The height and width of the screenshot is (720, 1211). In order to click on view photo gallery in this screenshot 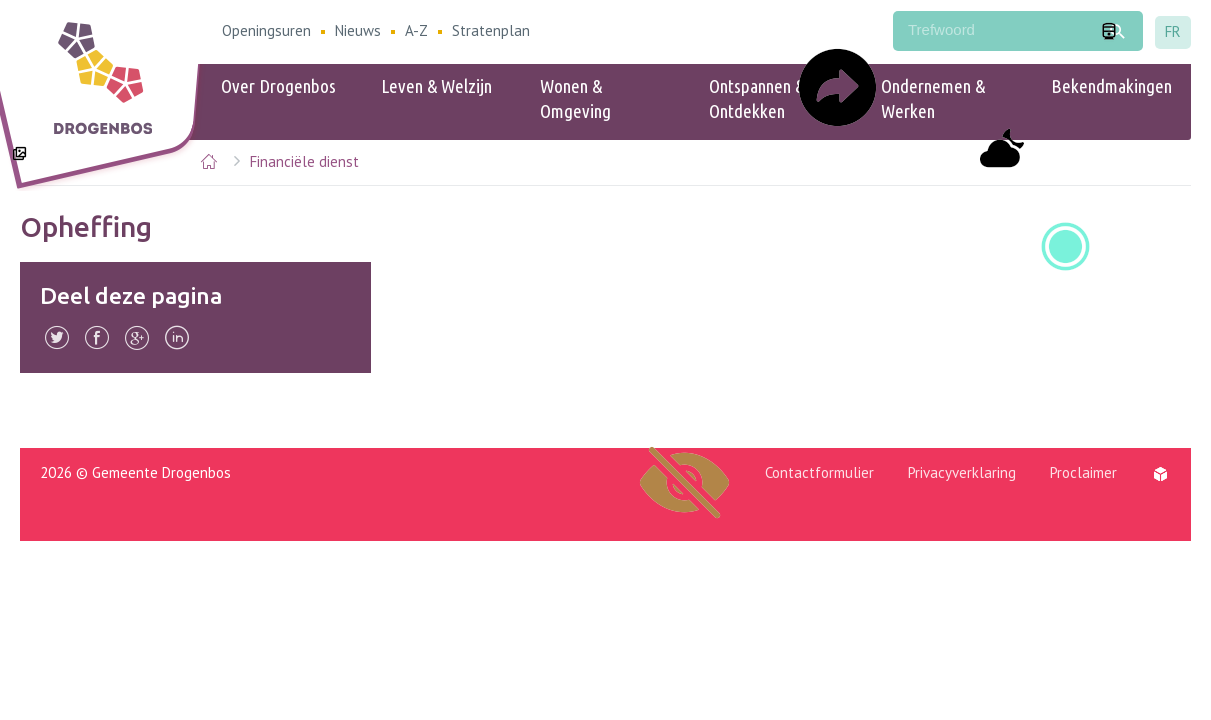, I will do `click(19, 153)`.